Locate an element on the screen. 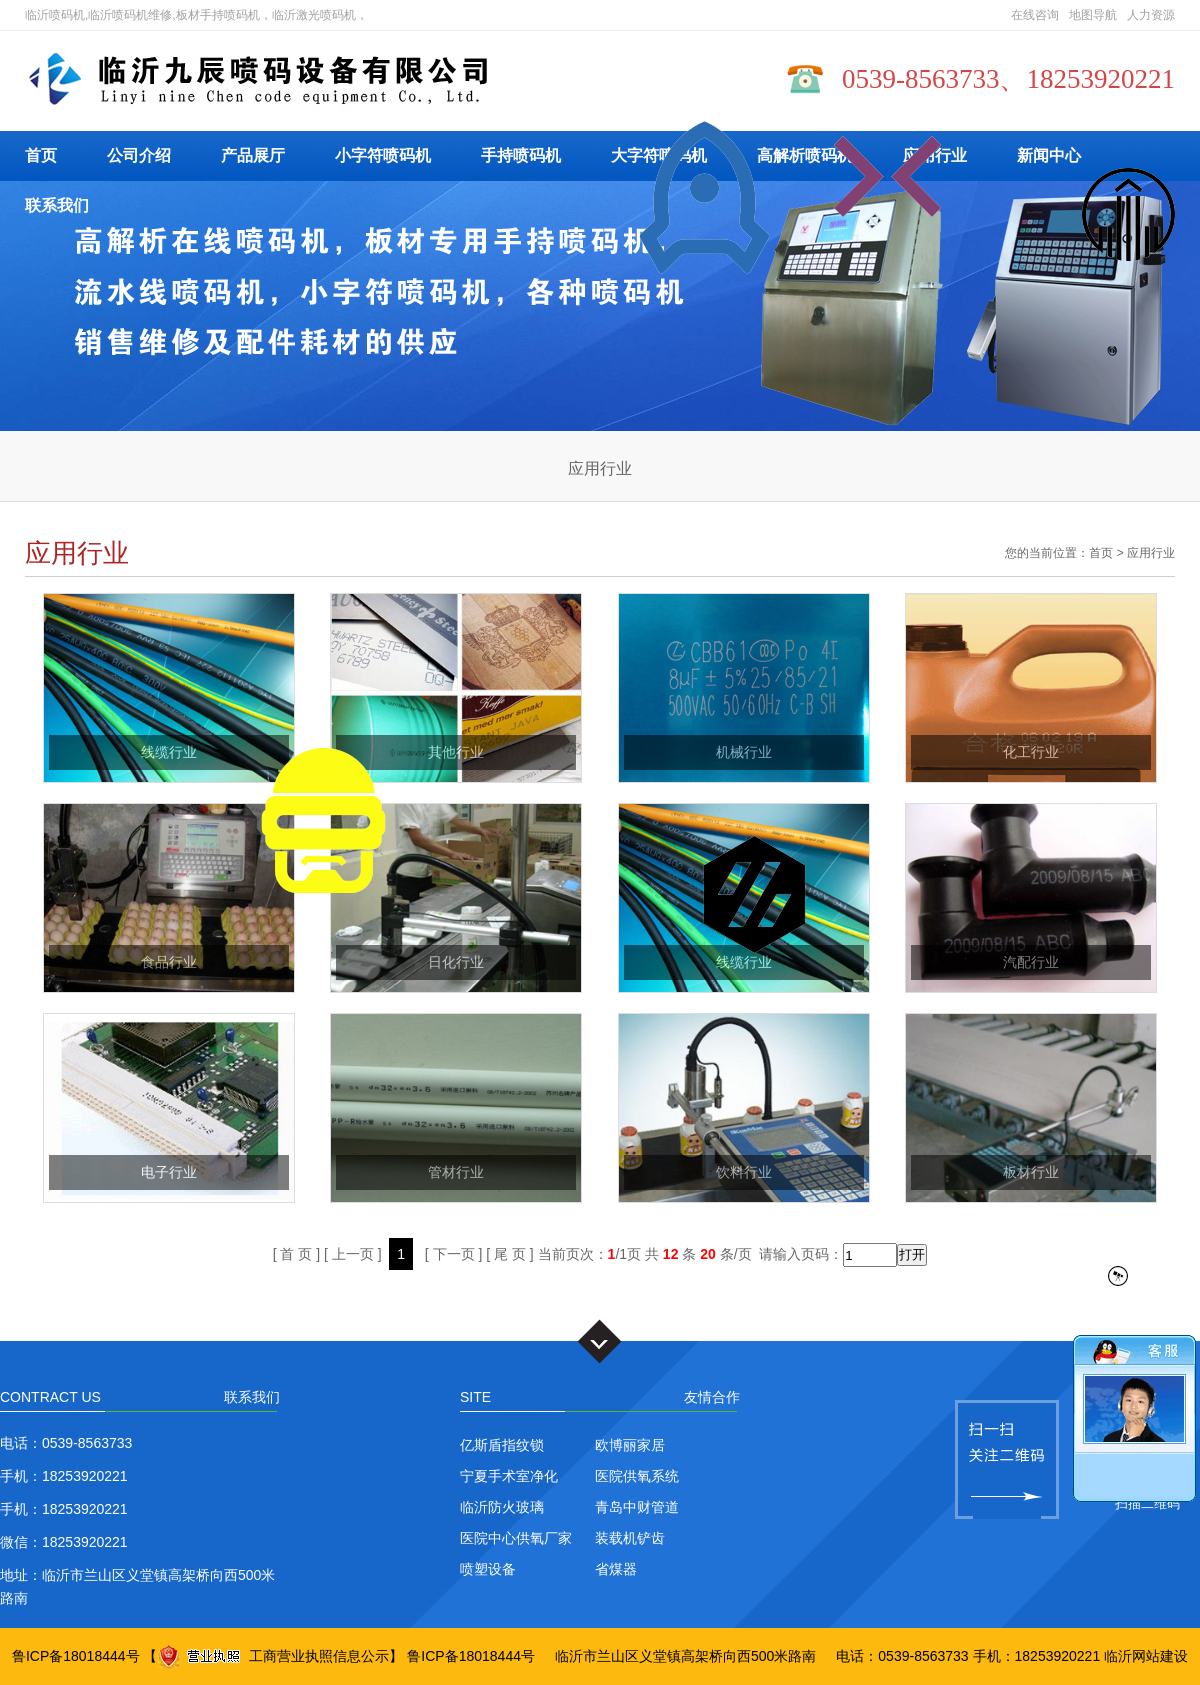 The width and height of the screenshot is (1200, 1685). rubocop ruby code linter logo is located at coordinates (323, 820).